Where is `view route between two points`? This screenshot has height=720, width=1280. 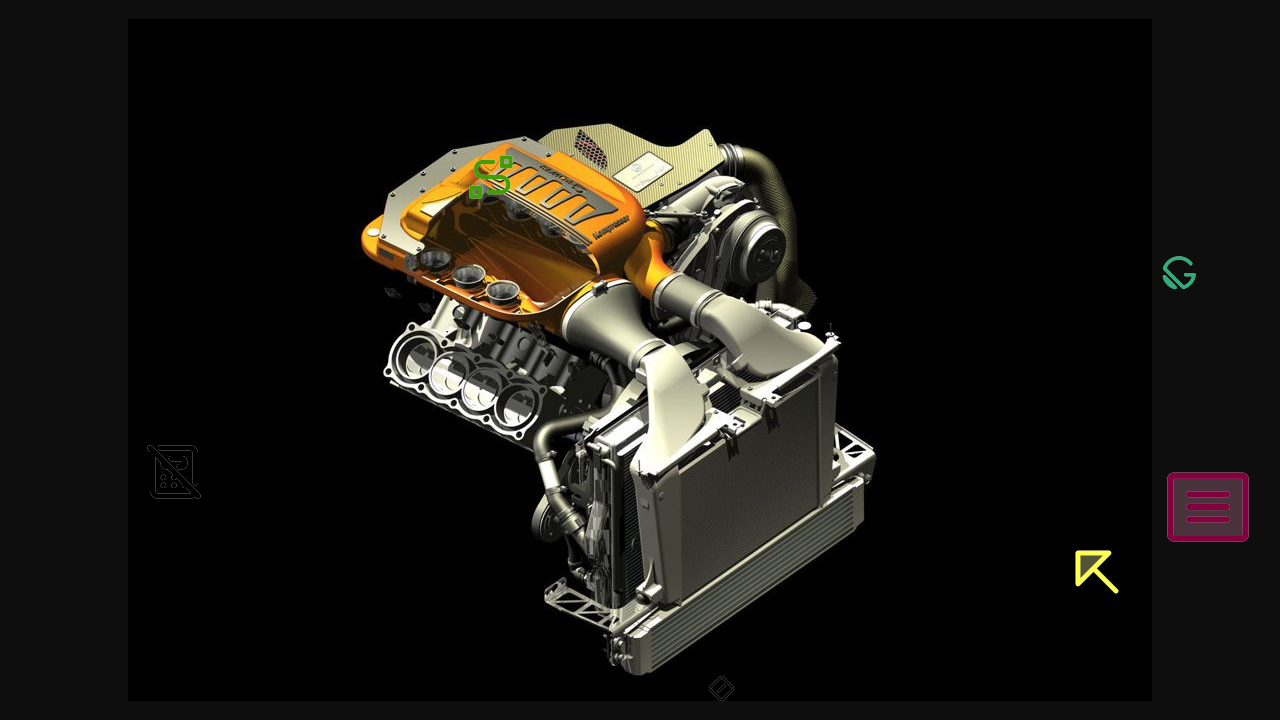 view route between two points is located at coordinates (491, 177).